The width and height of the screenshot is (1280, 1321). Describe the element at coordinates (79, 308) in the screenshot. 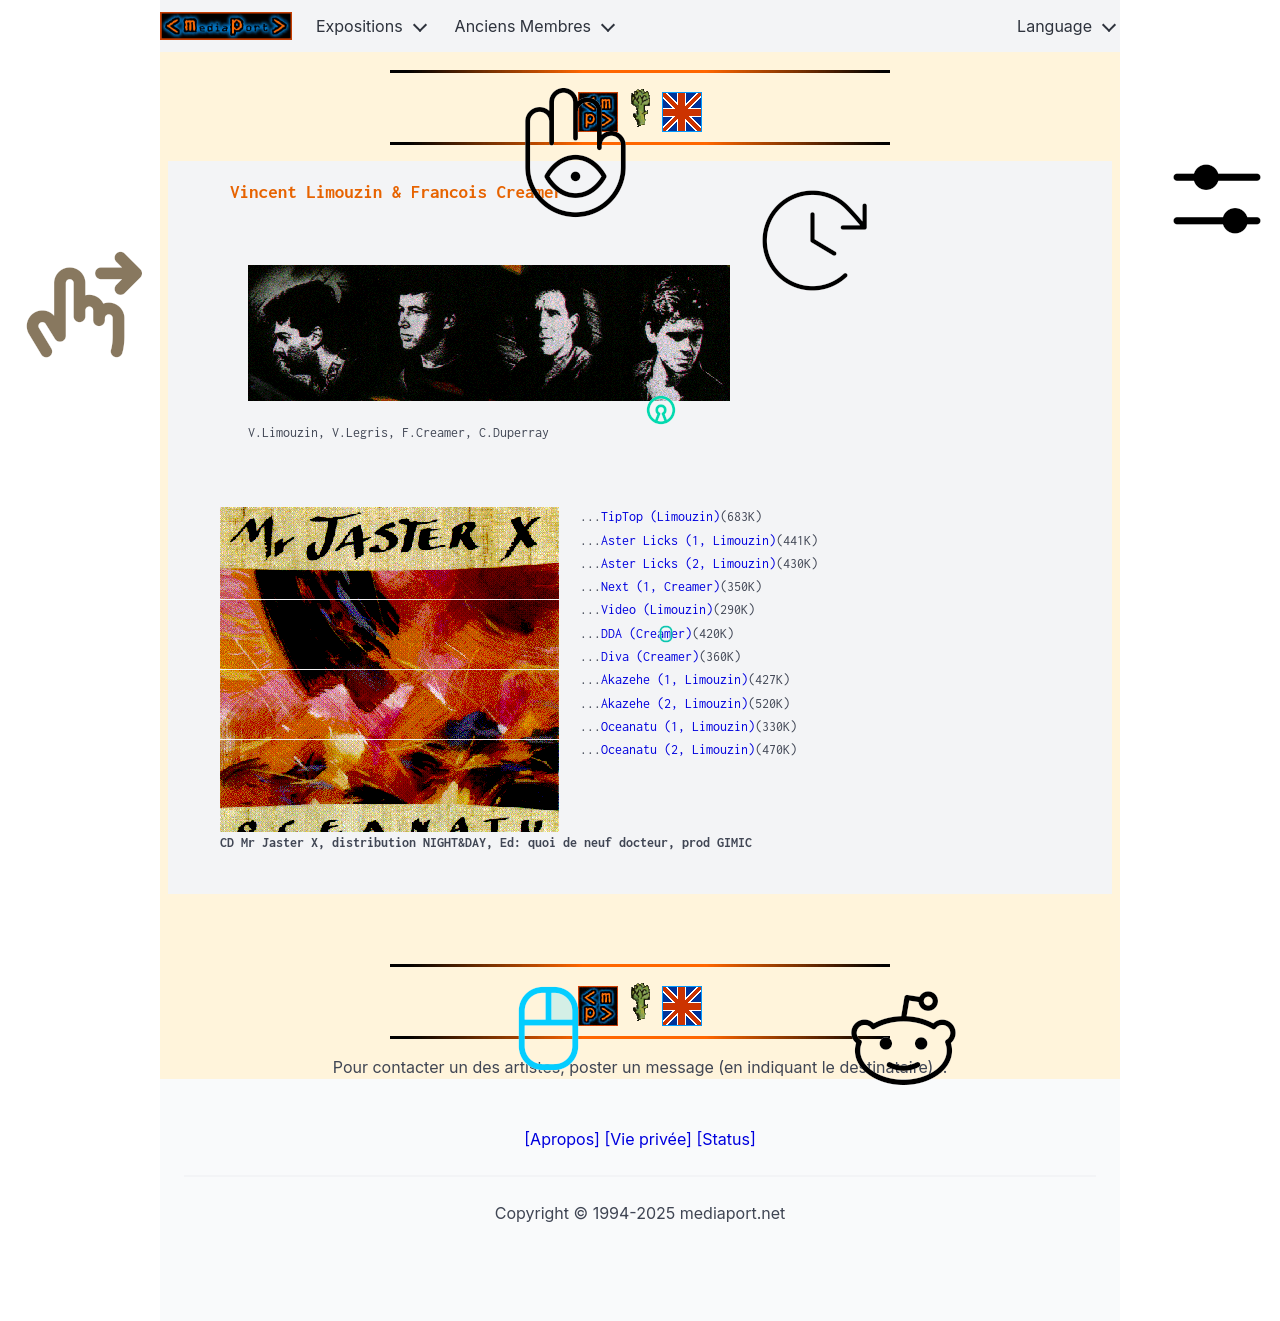

I see `swipe right to continue or proceed` at that location.